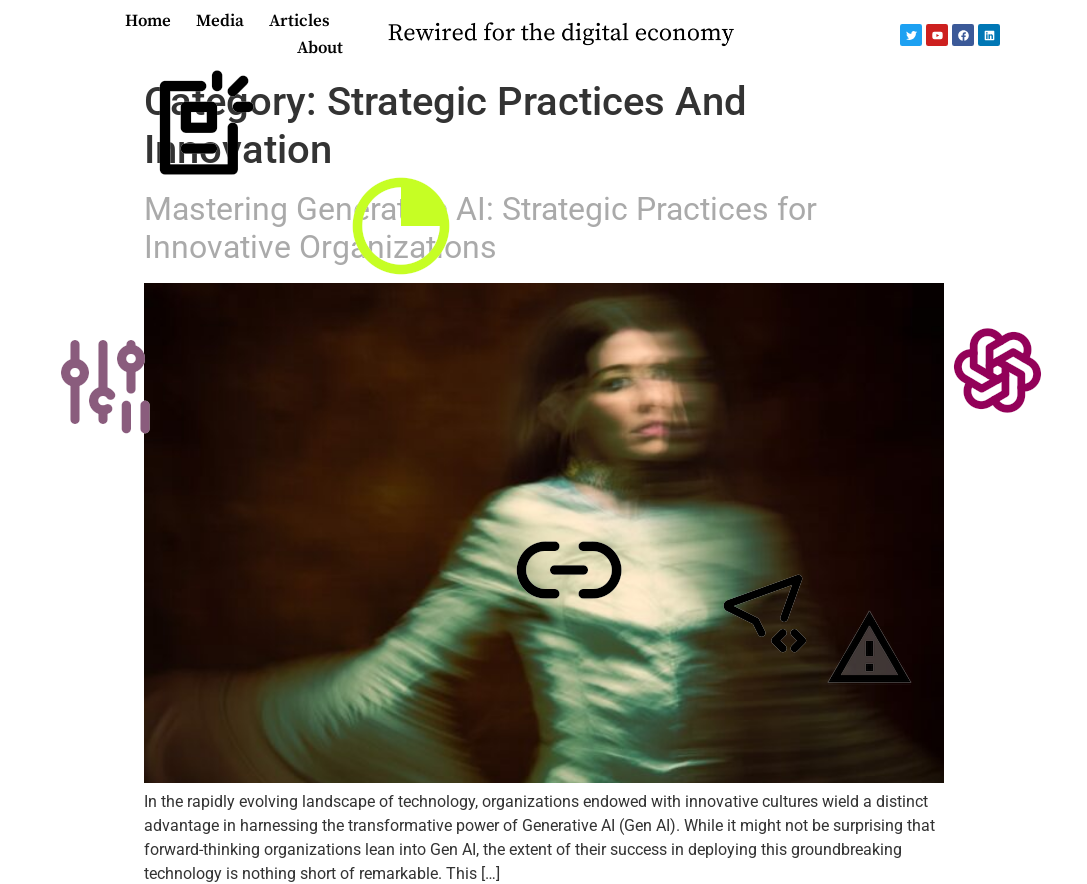 The width and height of the screenshot is (1087, 884). Describe the element at coordinates (997, 370) in the screenshot. I see `access OpenAI services or chatbot` at that location.